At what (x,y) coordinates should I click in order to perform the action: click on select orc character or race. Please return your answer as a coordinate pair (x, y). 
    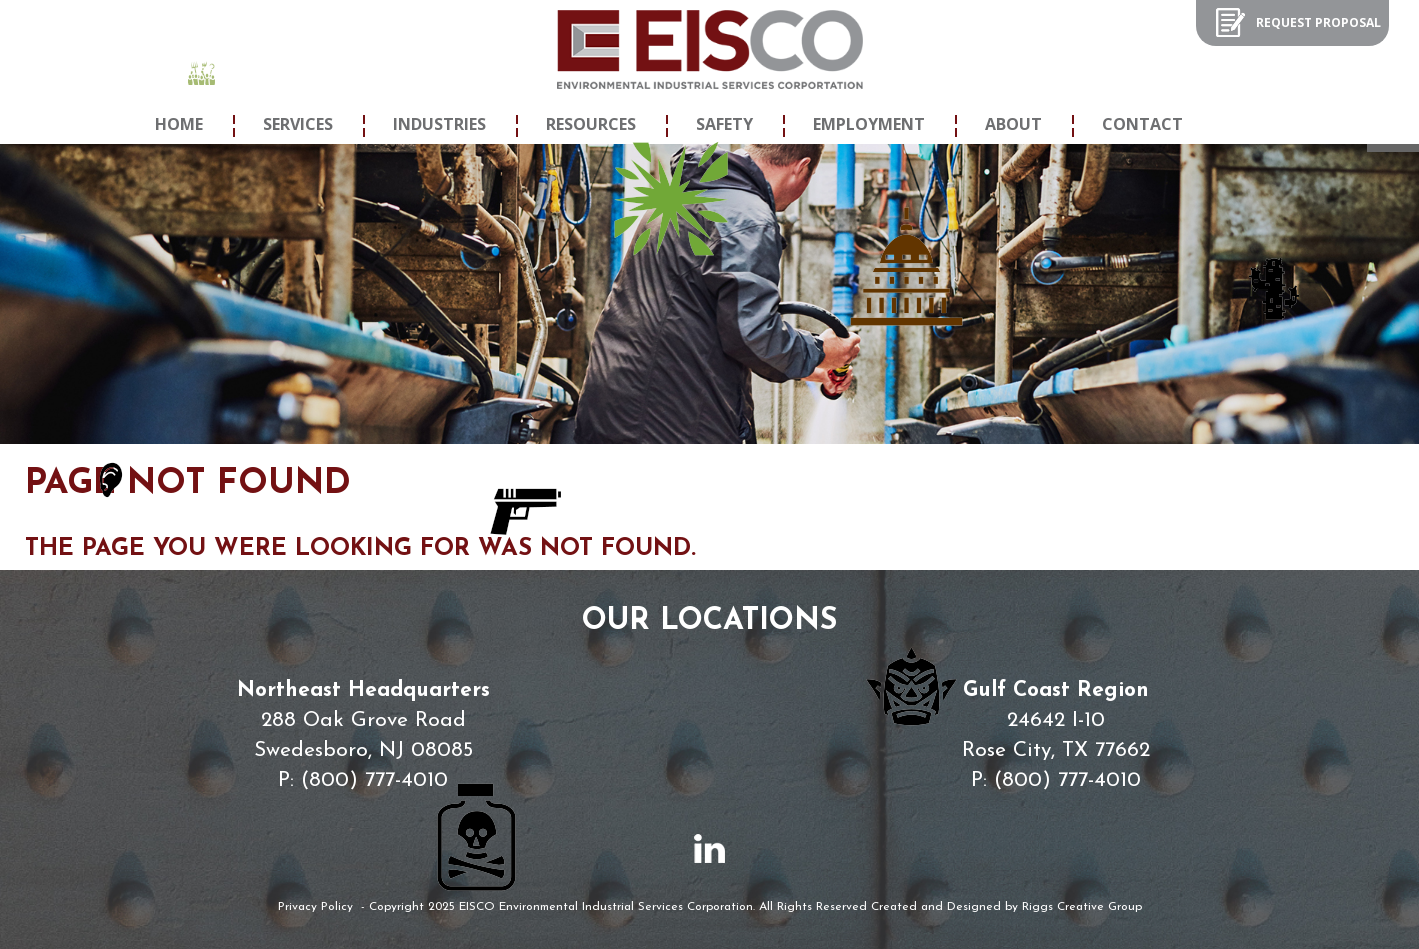
    Looking at the image, I should click on (911, 686).